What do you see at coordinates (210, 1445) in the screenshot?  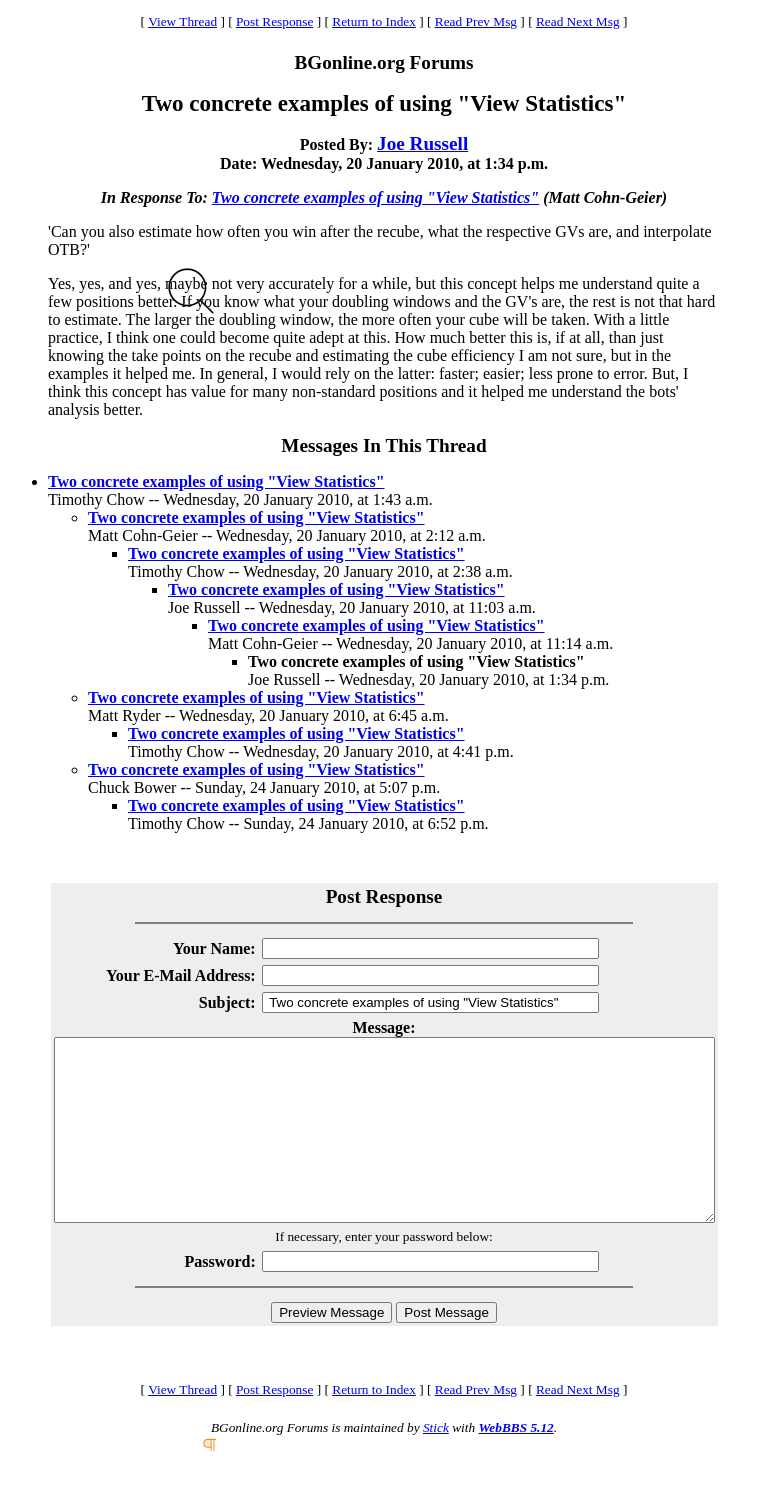 I see `insert a paragraph break` at bounding box center [210, 1445].